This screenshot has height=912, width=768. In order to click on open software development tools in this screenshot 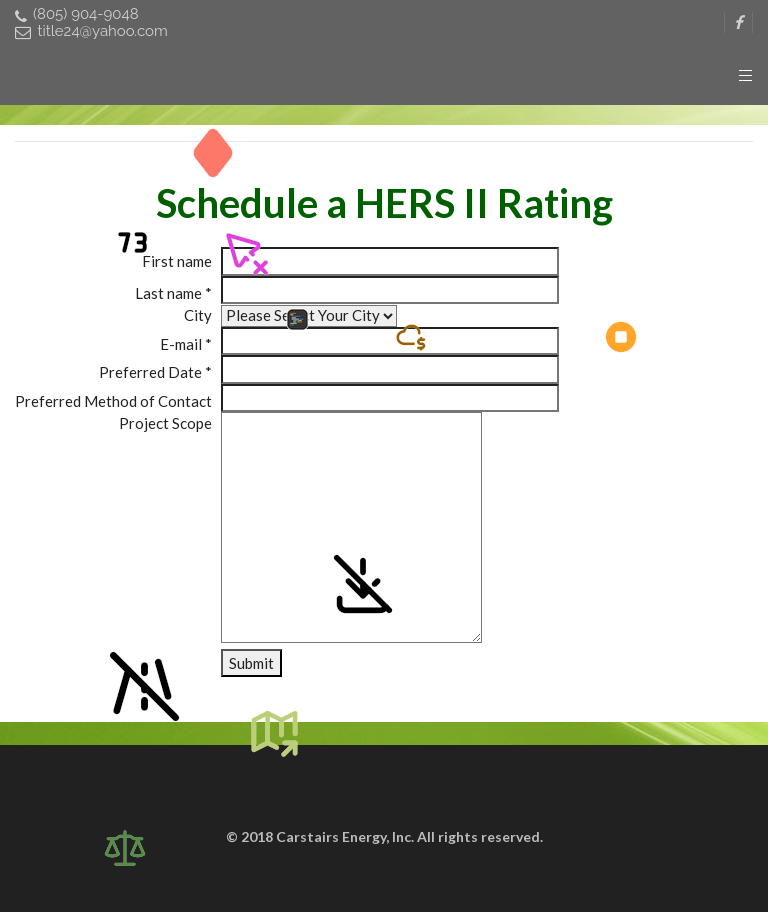, I will do `click(297, 319)`.